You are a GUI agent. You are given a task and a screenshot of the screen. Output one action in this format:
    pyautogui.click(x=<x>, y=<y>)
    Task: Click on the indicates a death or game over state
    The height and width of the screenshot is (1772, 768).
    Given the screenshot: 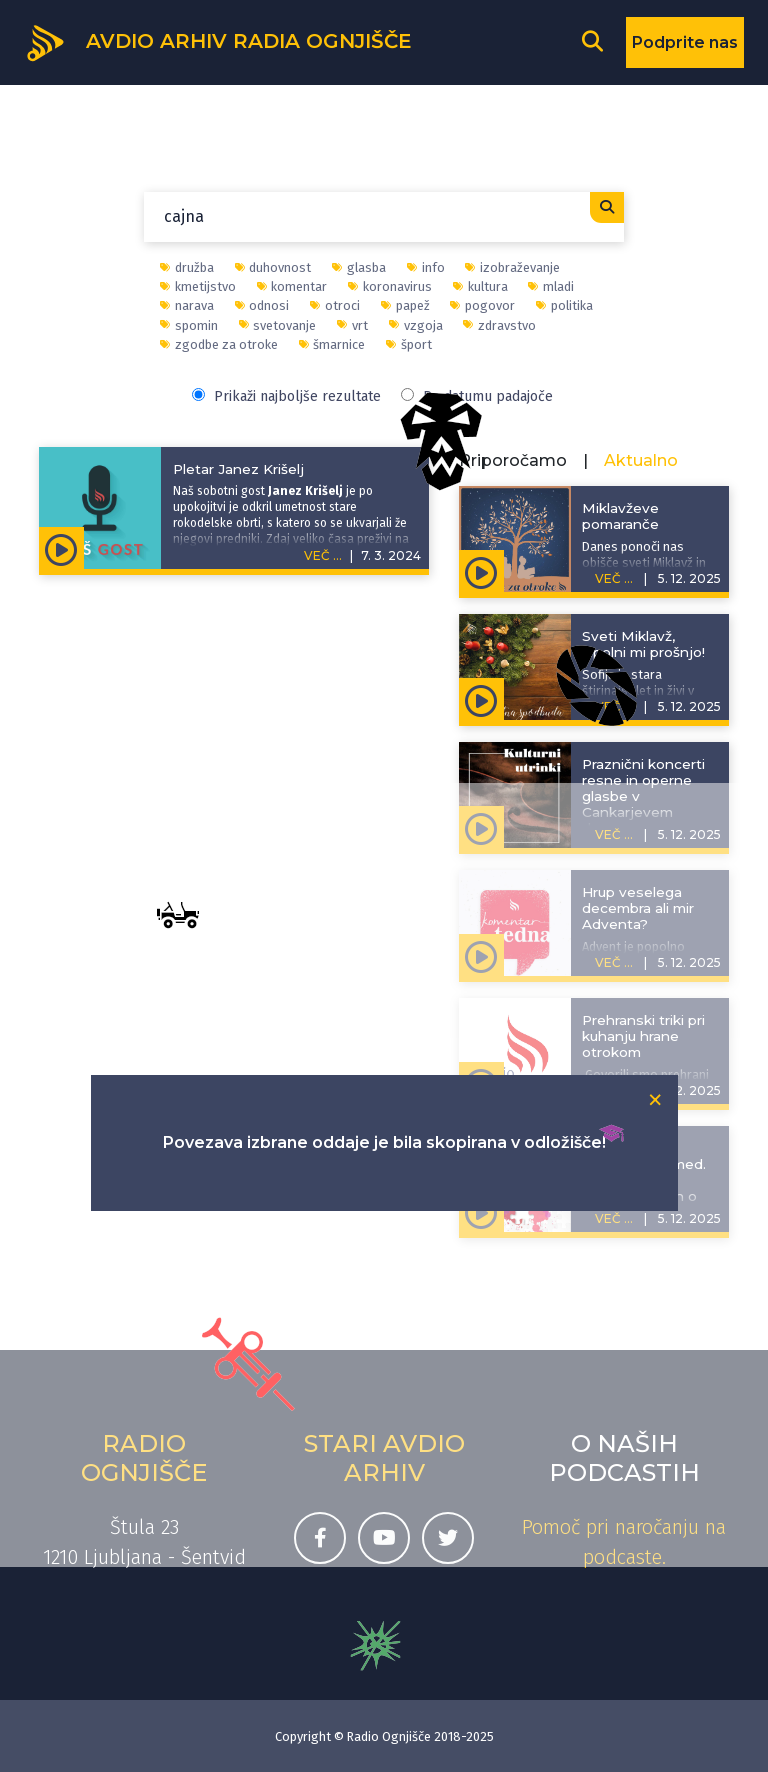 What is the action you would take?
    pyautogui.click(x=441, y=441)
    